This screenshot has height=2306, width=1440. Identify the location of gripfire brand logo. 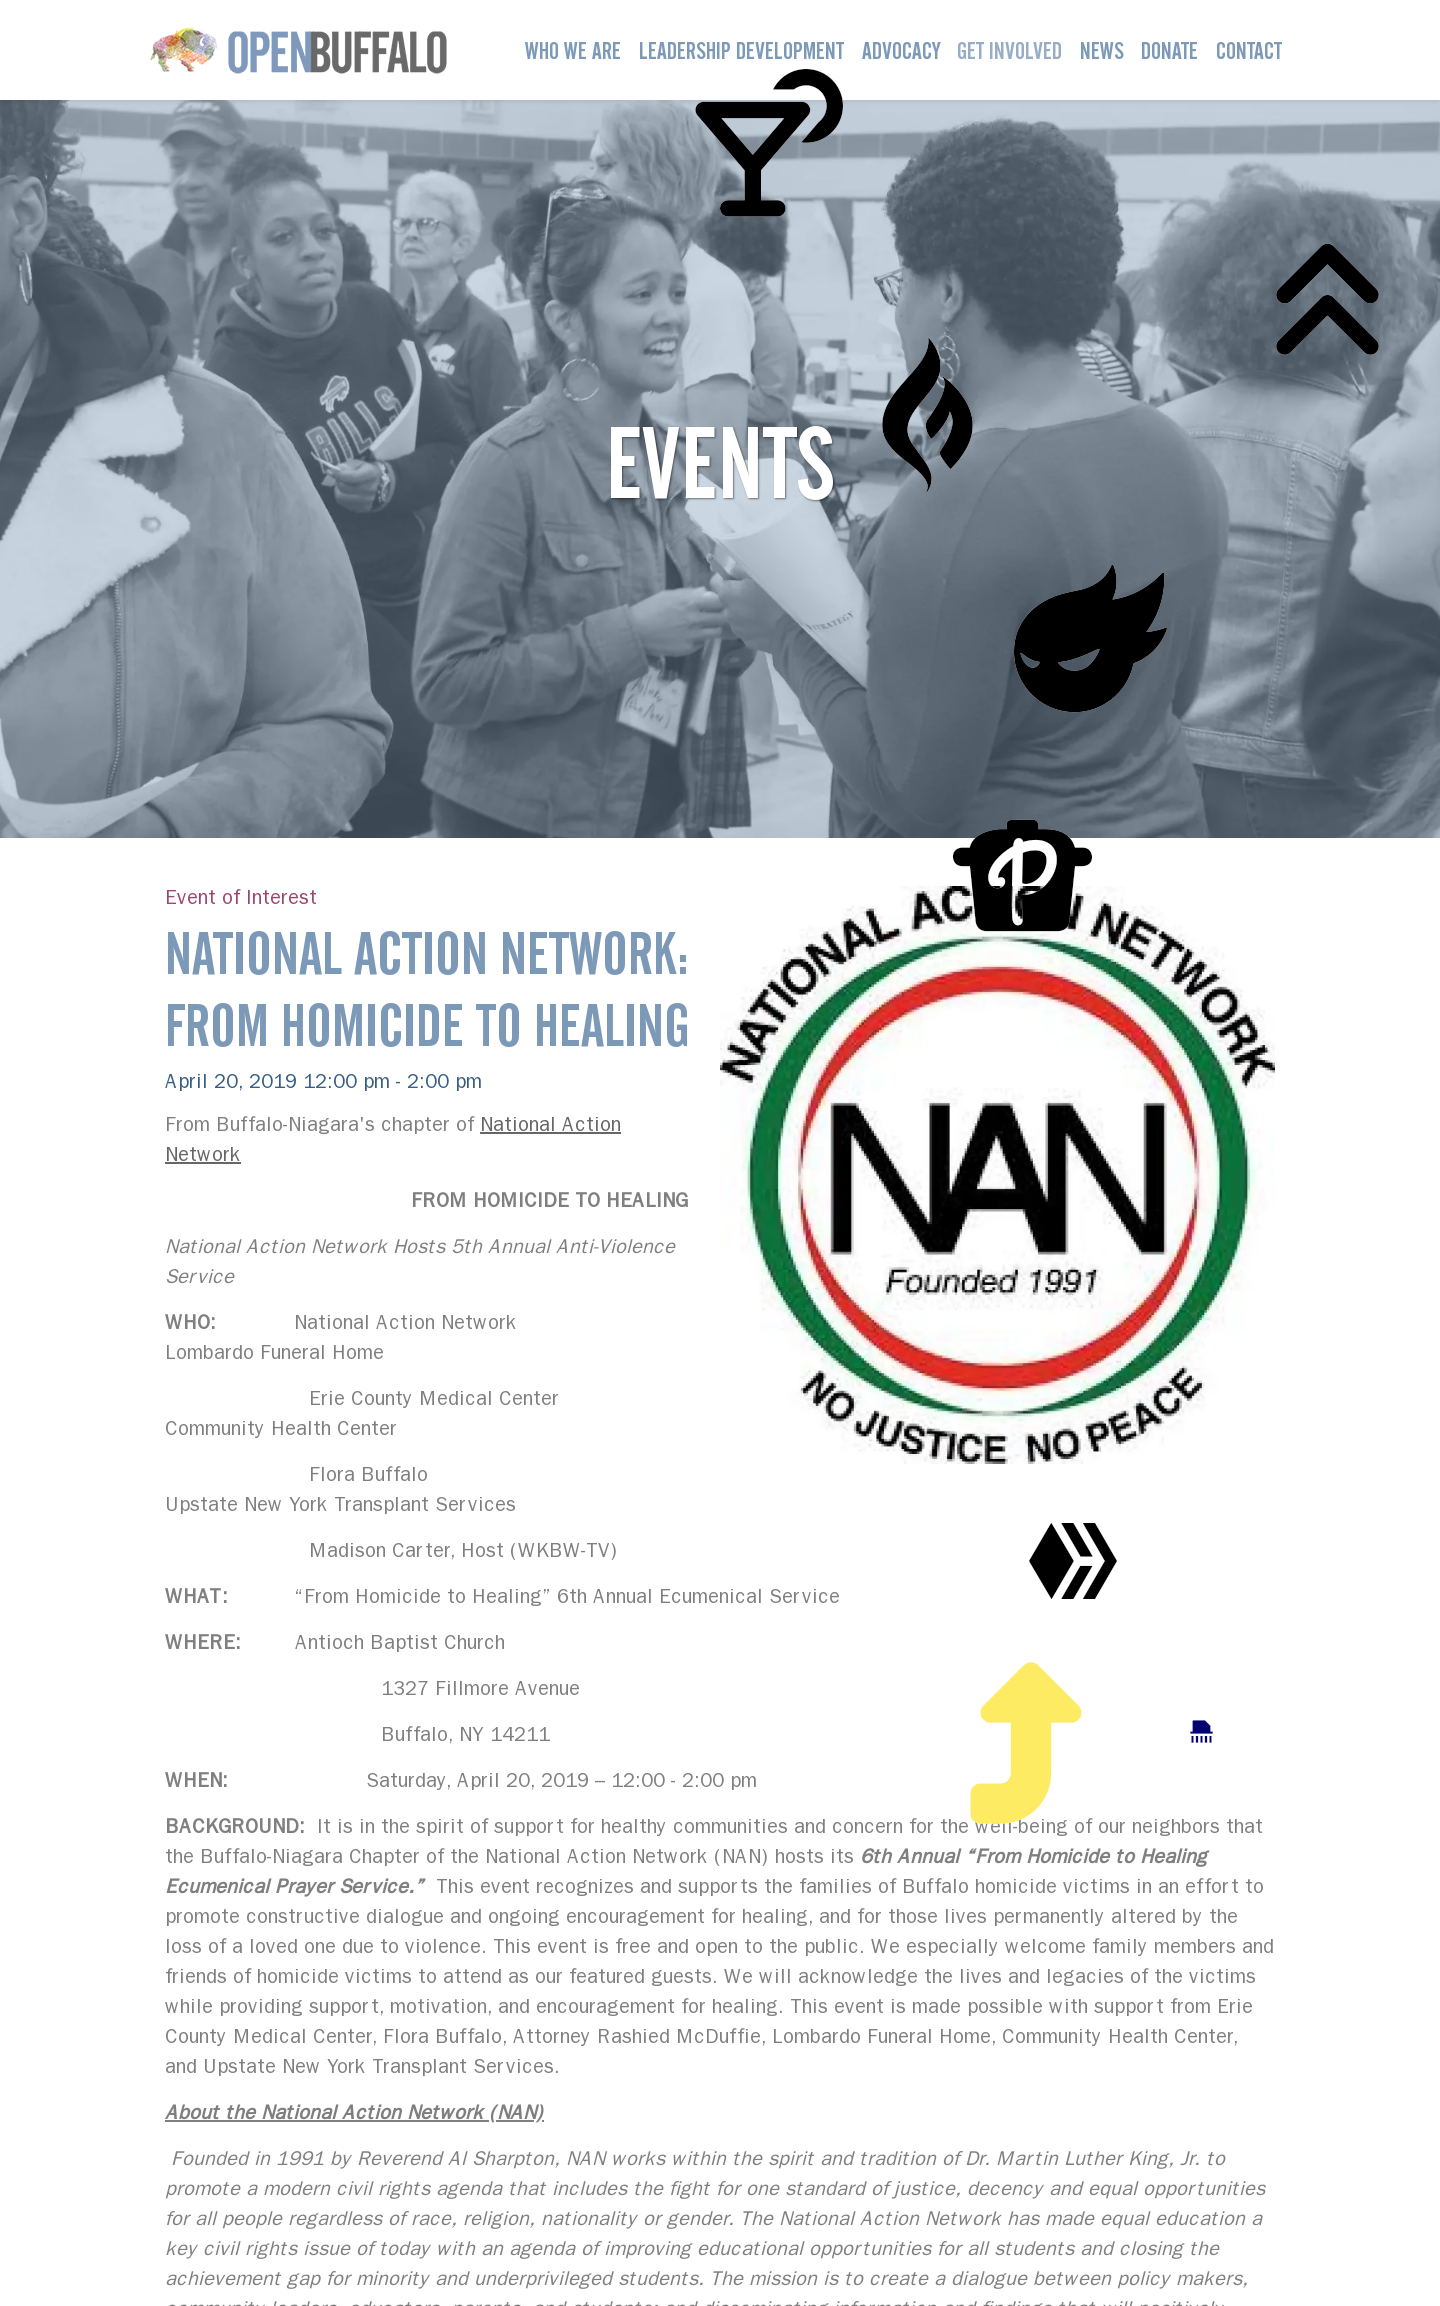
(932, 415).